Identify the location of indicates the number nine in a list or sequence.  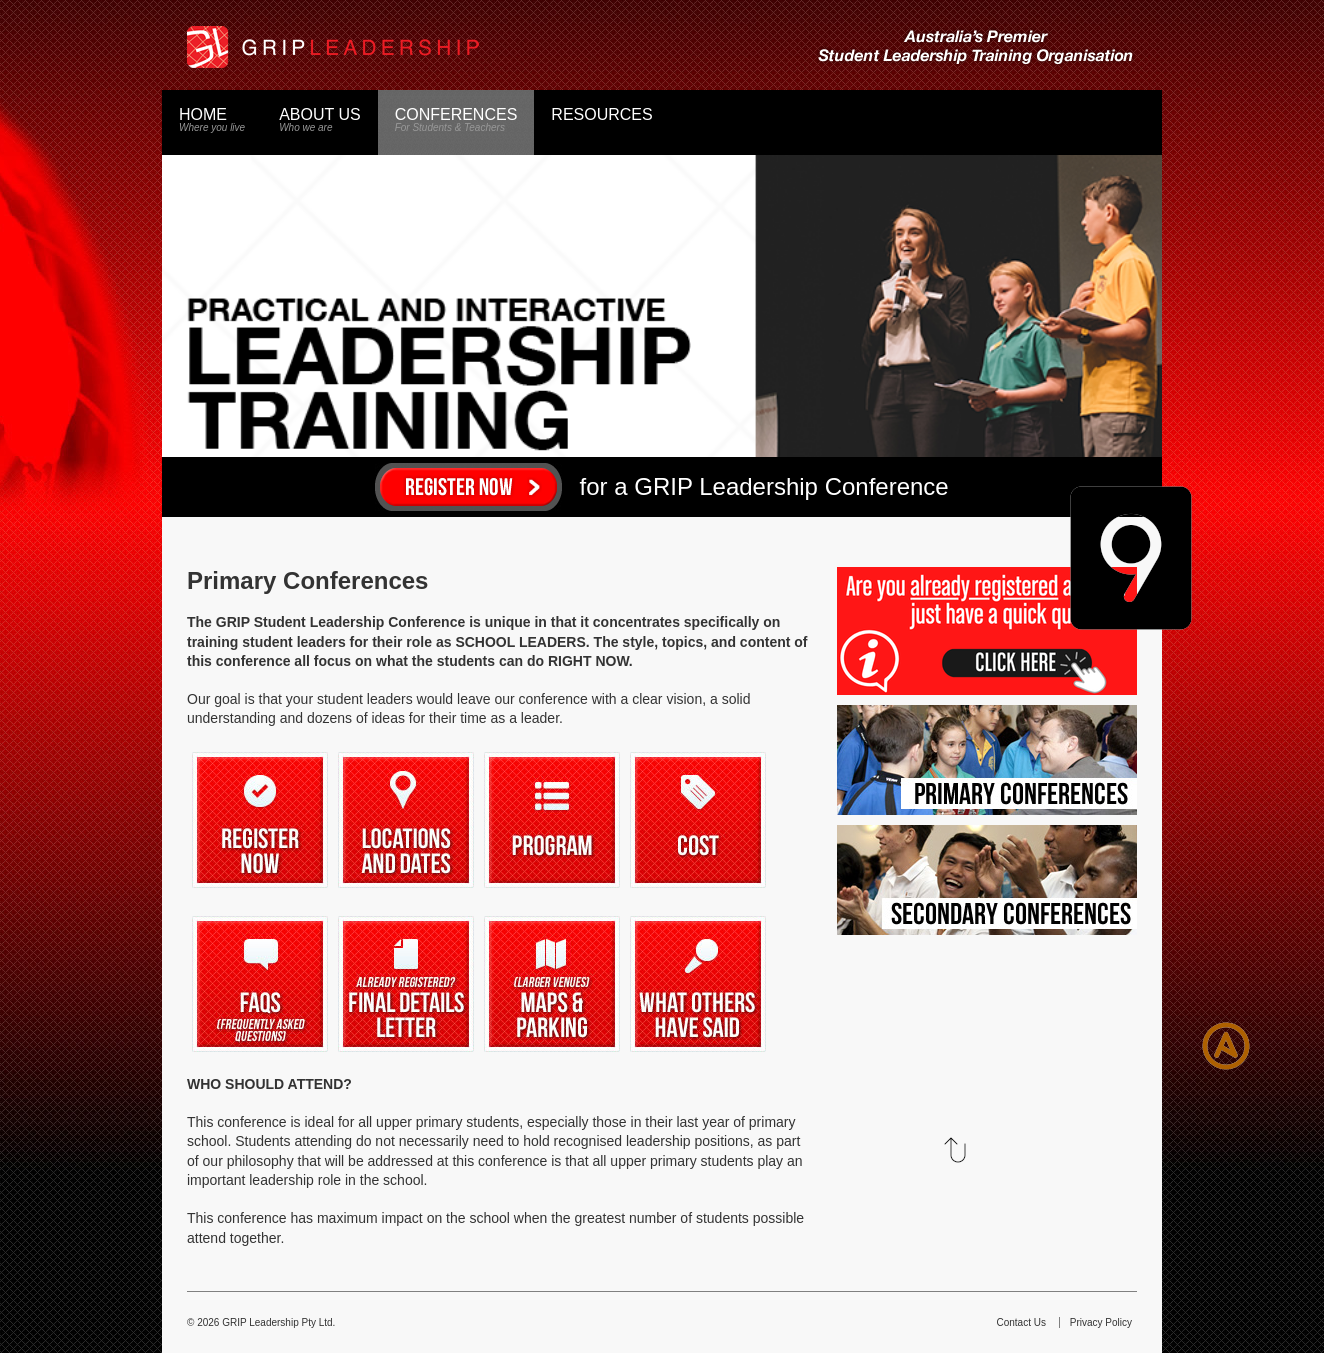
(1131, 558).